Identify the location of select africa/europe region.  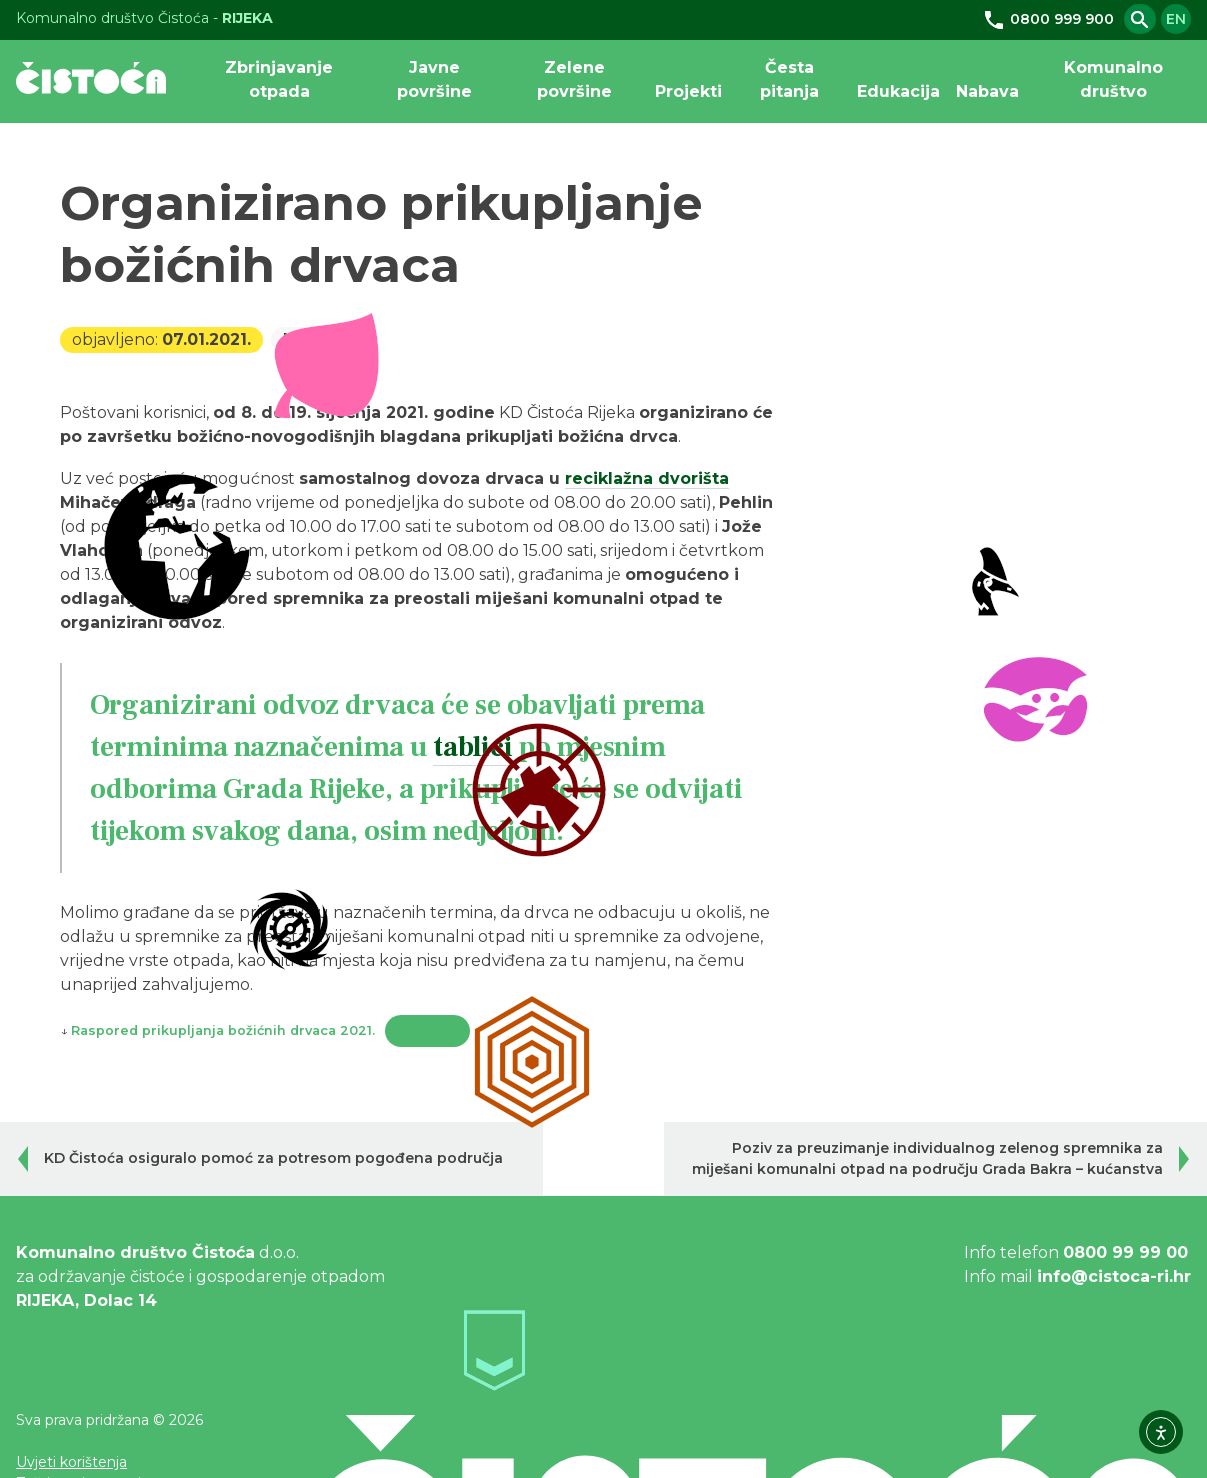
(177, 547).